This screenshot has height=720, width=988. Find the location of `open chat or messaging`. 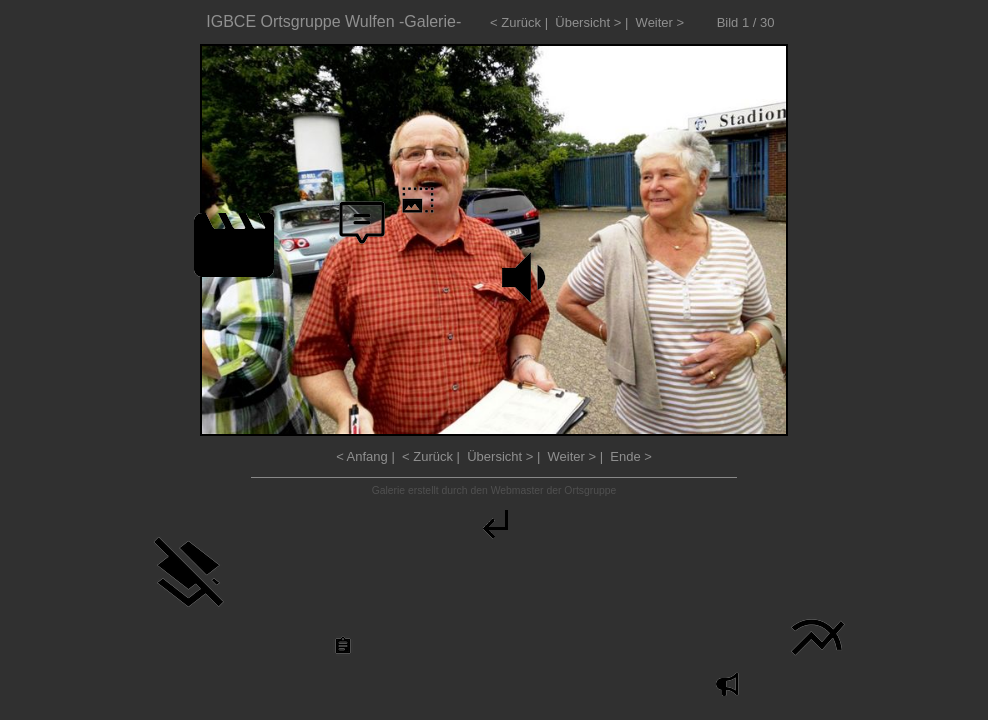

open chat or messaging is located at coordinates (362, 221).